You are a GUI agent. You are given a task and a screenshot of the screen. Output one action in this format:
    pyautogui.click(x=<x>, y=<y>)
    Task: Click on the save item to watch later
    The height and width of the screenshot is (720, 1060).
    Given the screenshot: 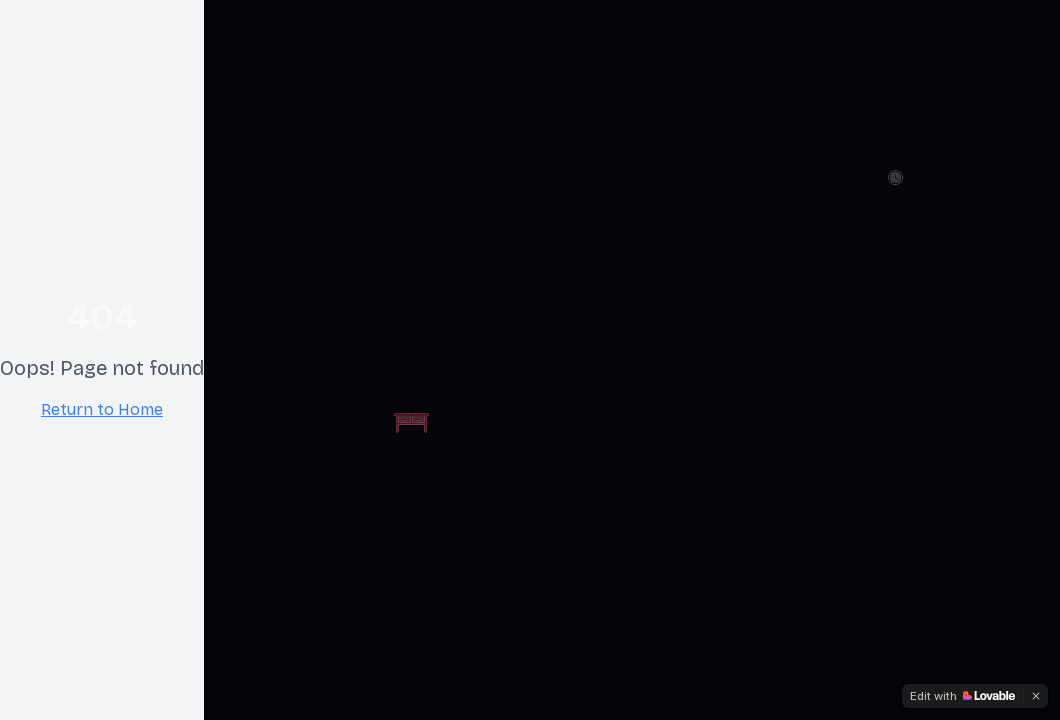 What is the action you would take?
    pyautogui.click(x=895, y=177)
    